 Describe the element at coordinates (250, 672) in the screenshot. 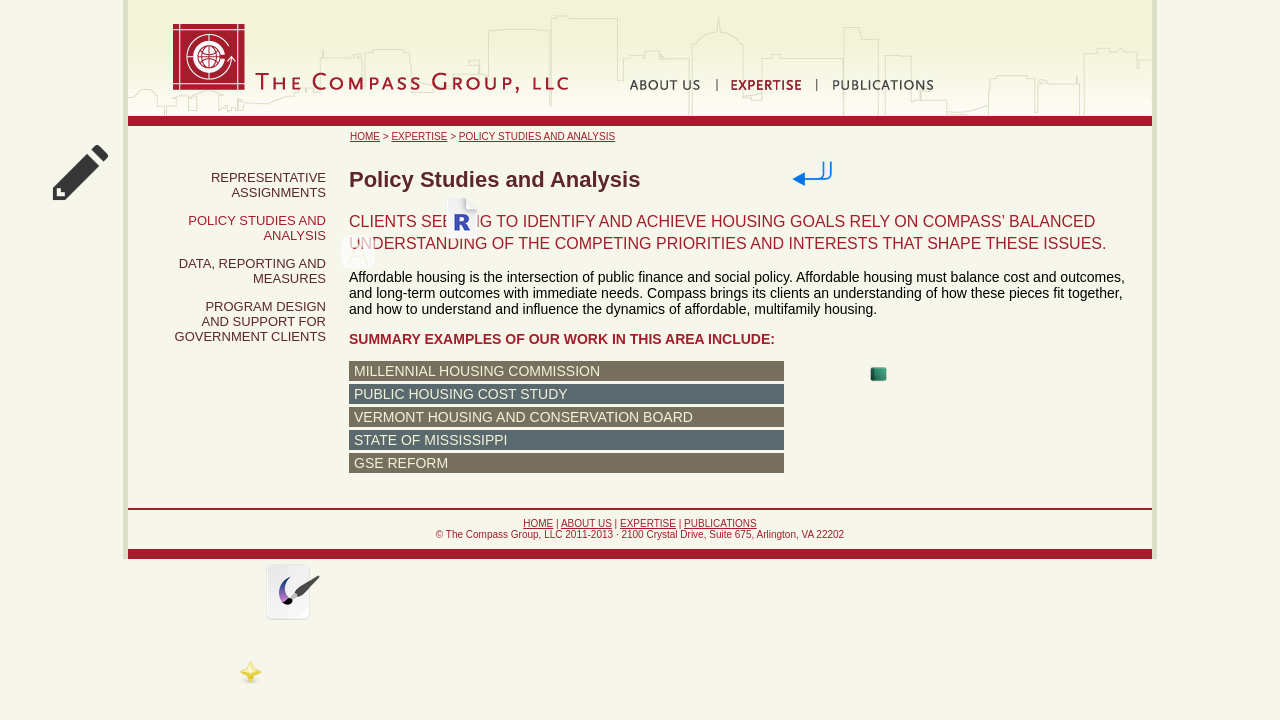

I see `view information about this application` at that location.